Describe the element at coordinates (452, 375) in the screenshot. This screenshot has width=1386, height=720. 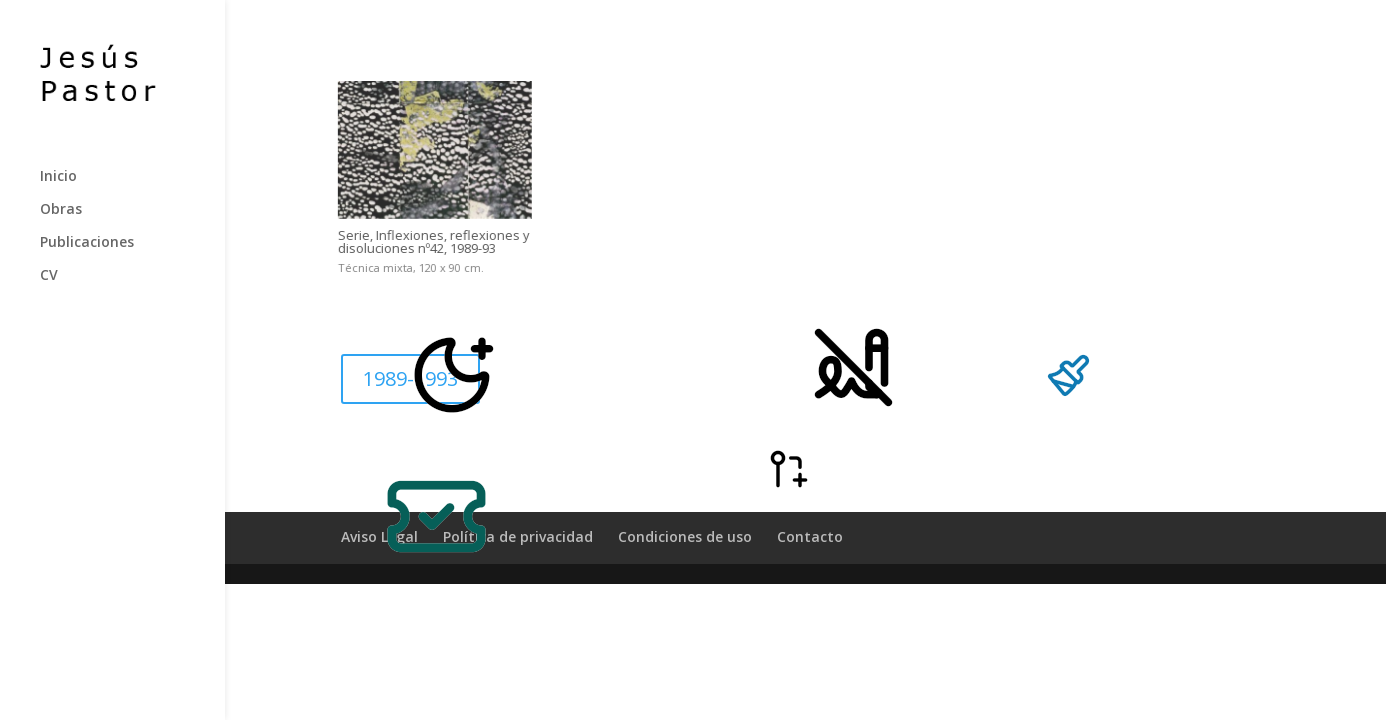
I see `enable dark mode or night theme` at that location.